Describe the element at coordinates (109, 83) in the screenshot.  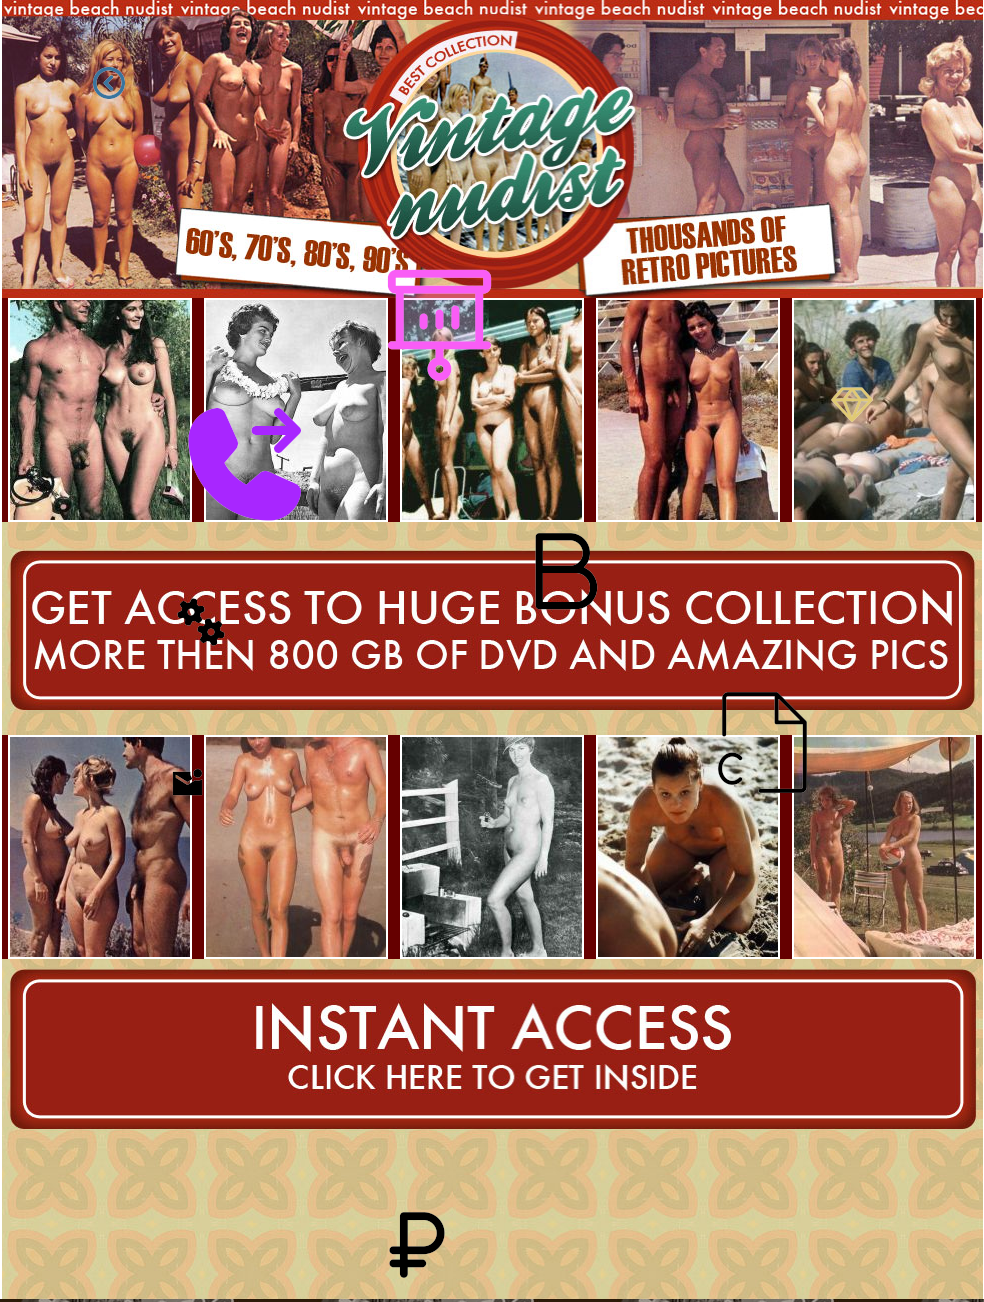
I see `go back to the previous screen` at that location.